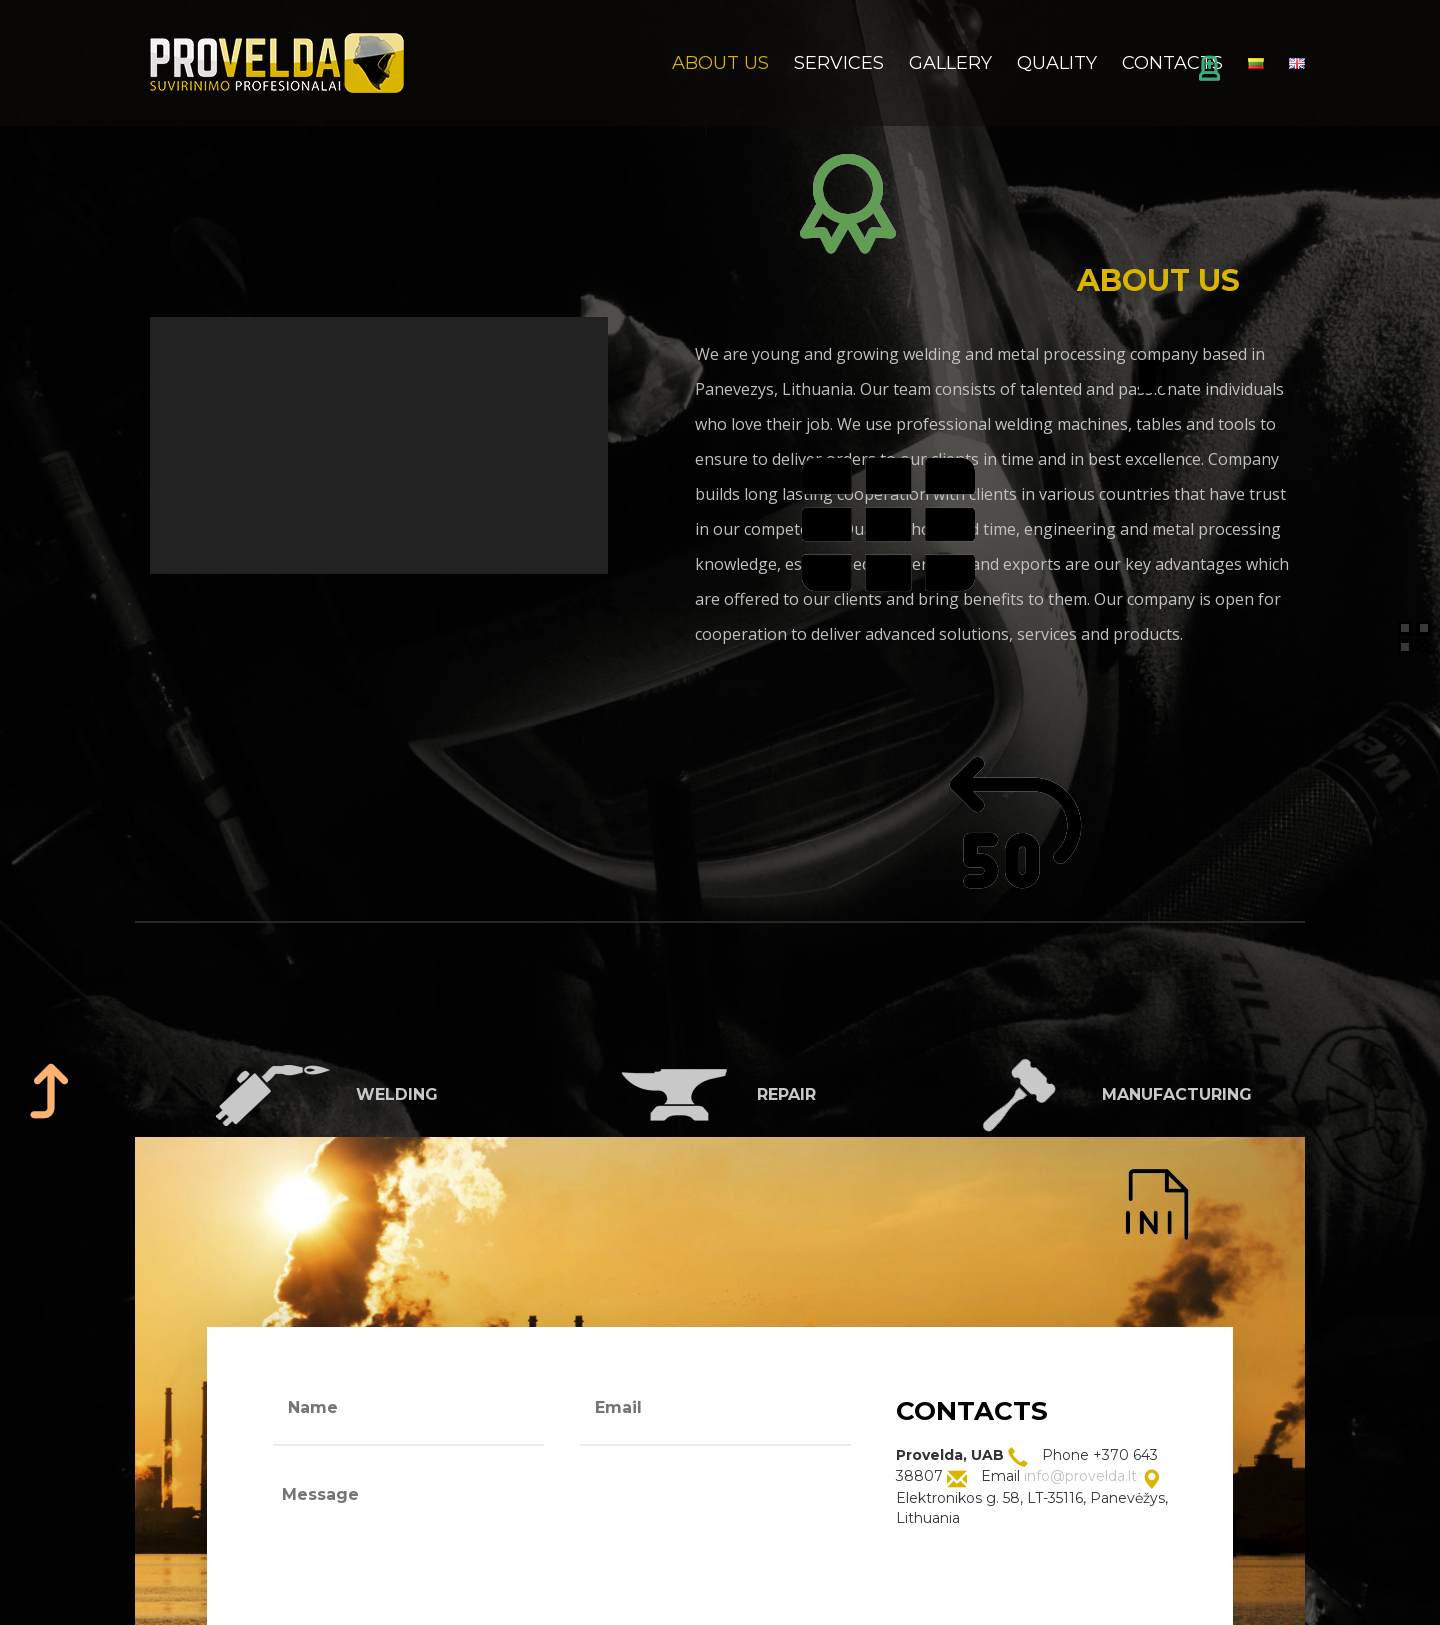 Image resolution: width=1440 pixels, height=1625 pixels. I want to click on access meeting room booking, so click(1152, 376).